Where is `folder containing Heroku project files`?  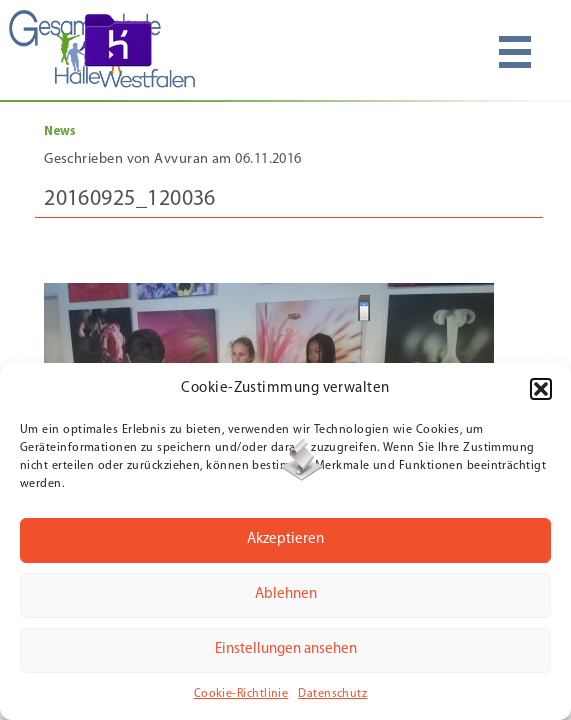
folder containing Heroku project files is located at coordinates (118, 42).